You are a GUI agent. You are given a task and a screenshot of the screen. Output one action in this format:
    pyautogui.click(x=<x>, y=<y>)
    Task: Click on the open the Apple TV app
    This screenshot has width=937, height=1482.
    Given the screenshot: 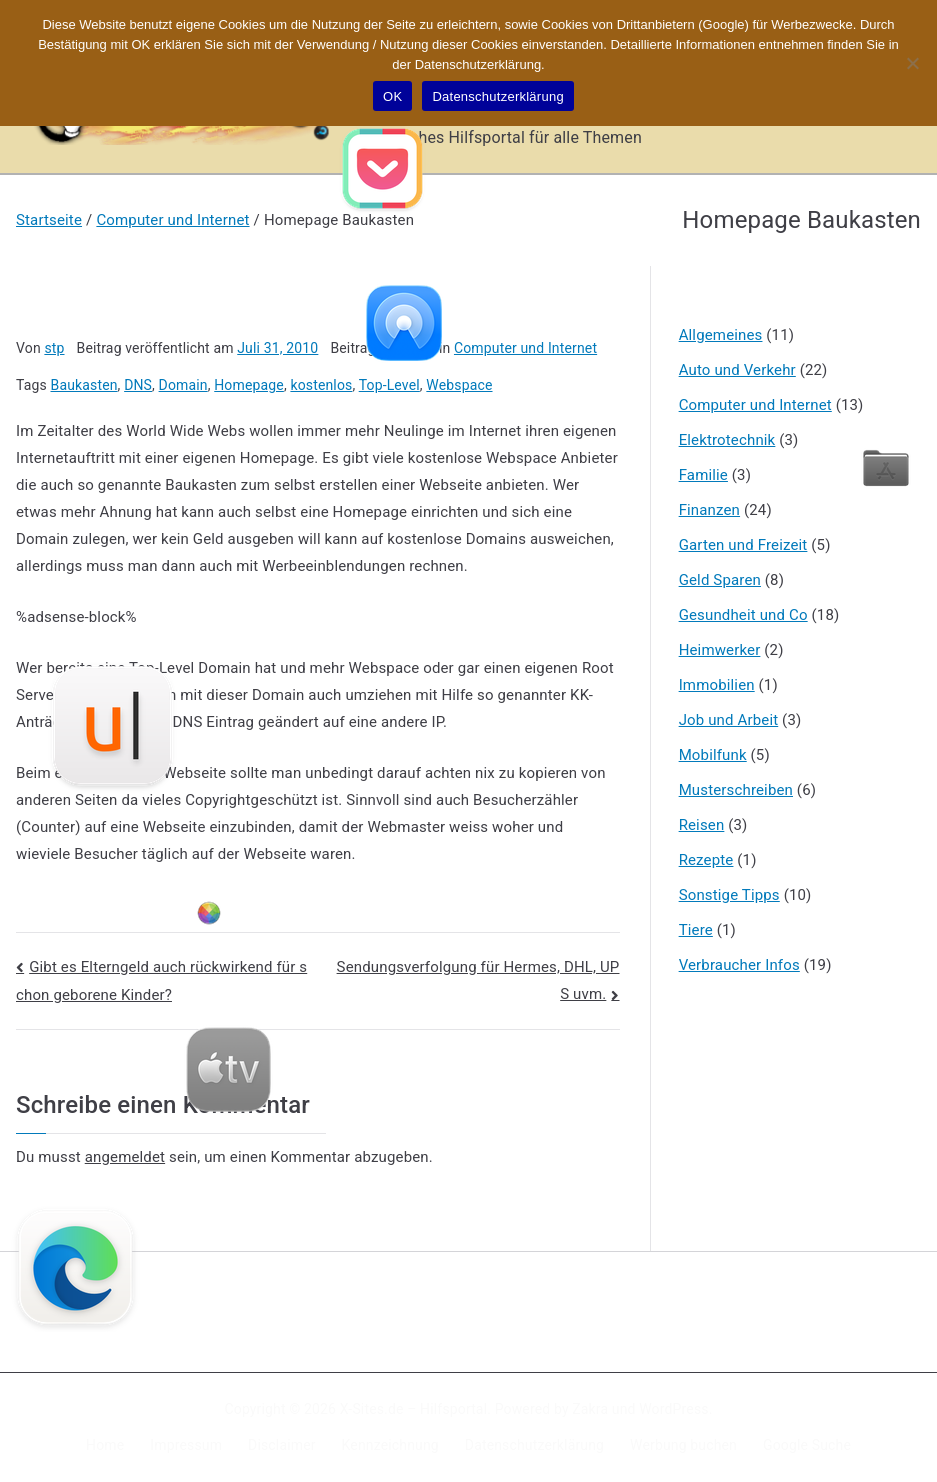 What is the action you would take?
    pyautogui.click(x=228, y=1069)
    